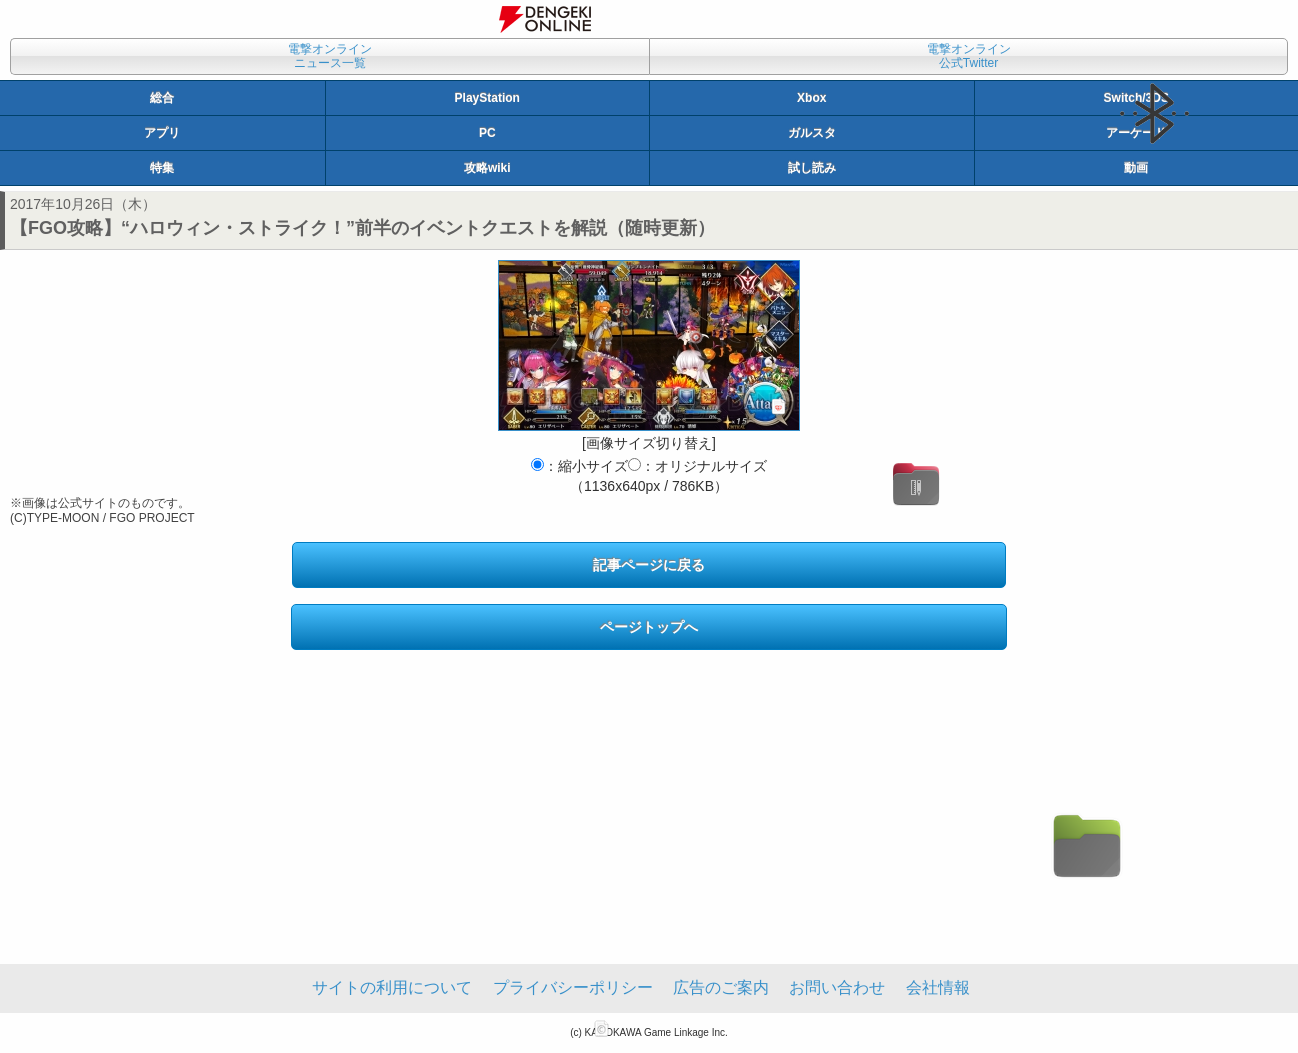 The height and width of the screenshot is (1053, 1298). I want to click on open folder containing files, so click(1087, 846).